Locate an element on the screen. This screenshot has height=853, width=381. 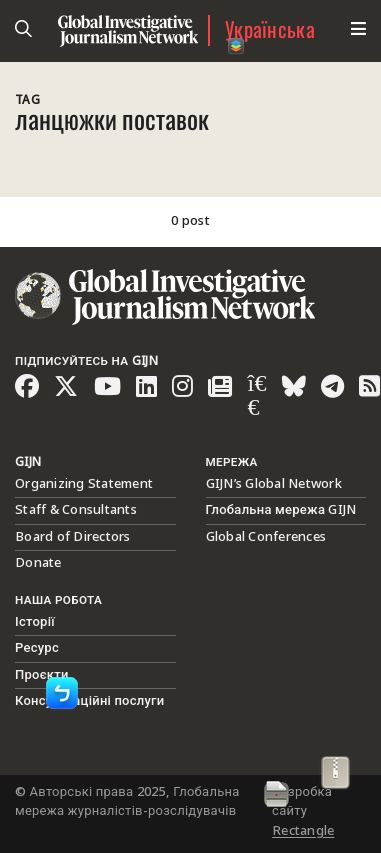
open the ASC app is located at coordinates (236, 46).